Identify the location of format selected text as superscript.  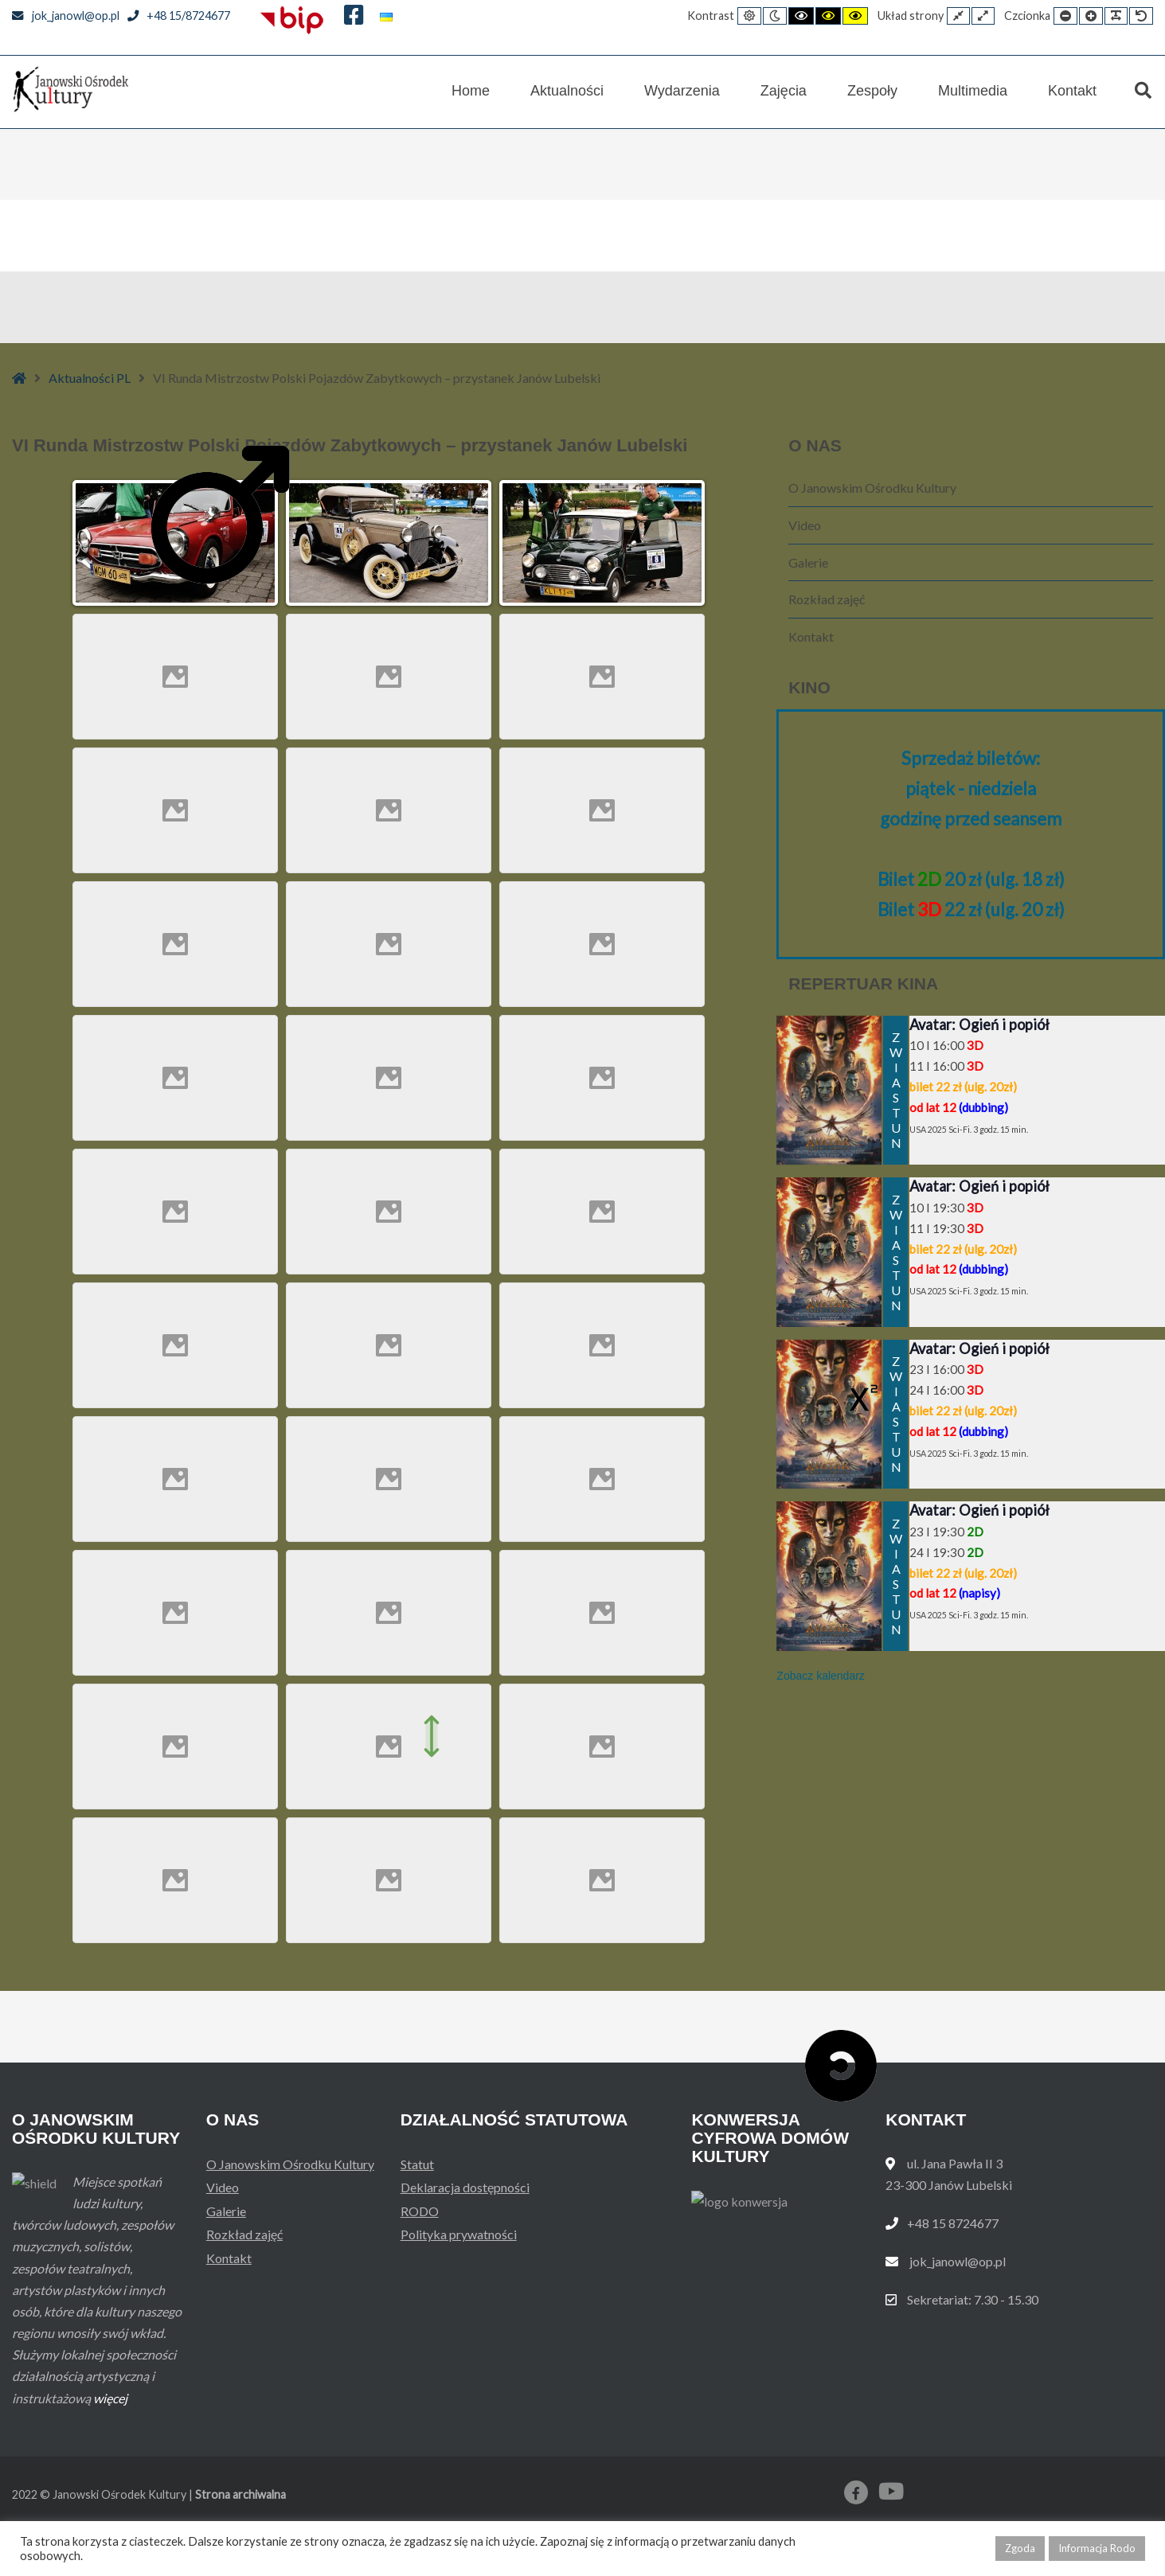
(859, 1398).